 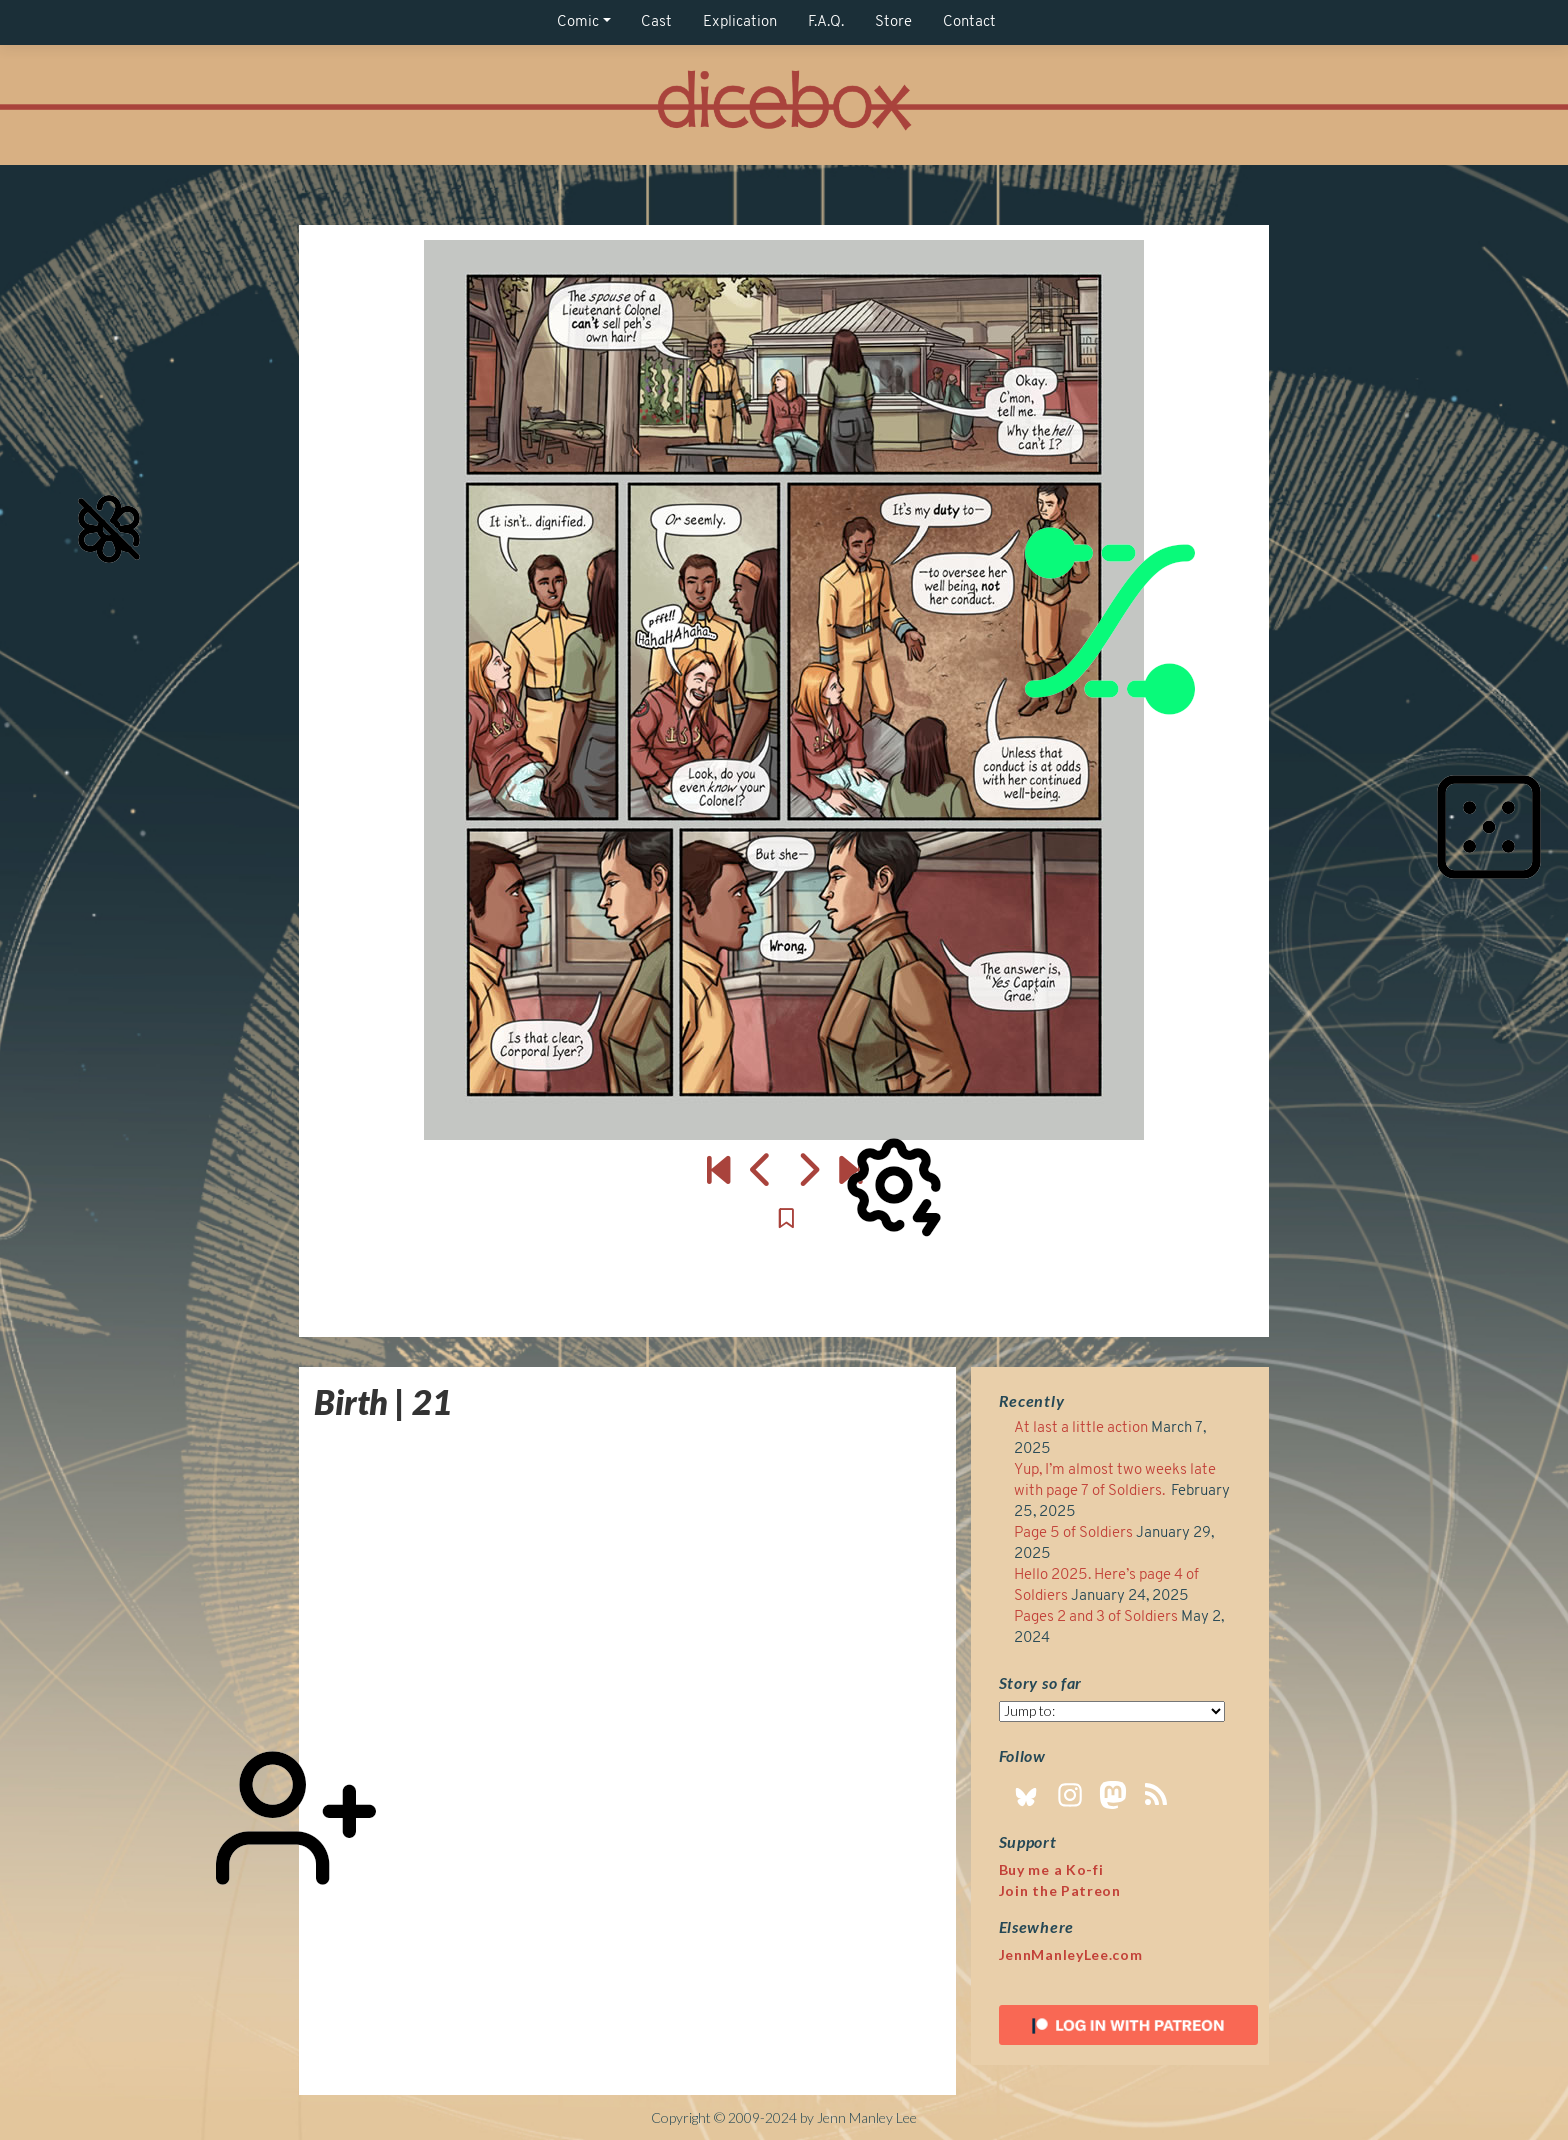 What do you see at coordinates (109, 529) in the screenshot?
I see `disable or hide floral/nature content` at bounding box center [109, 529].